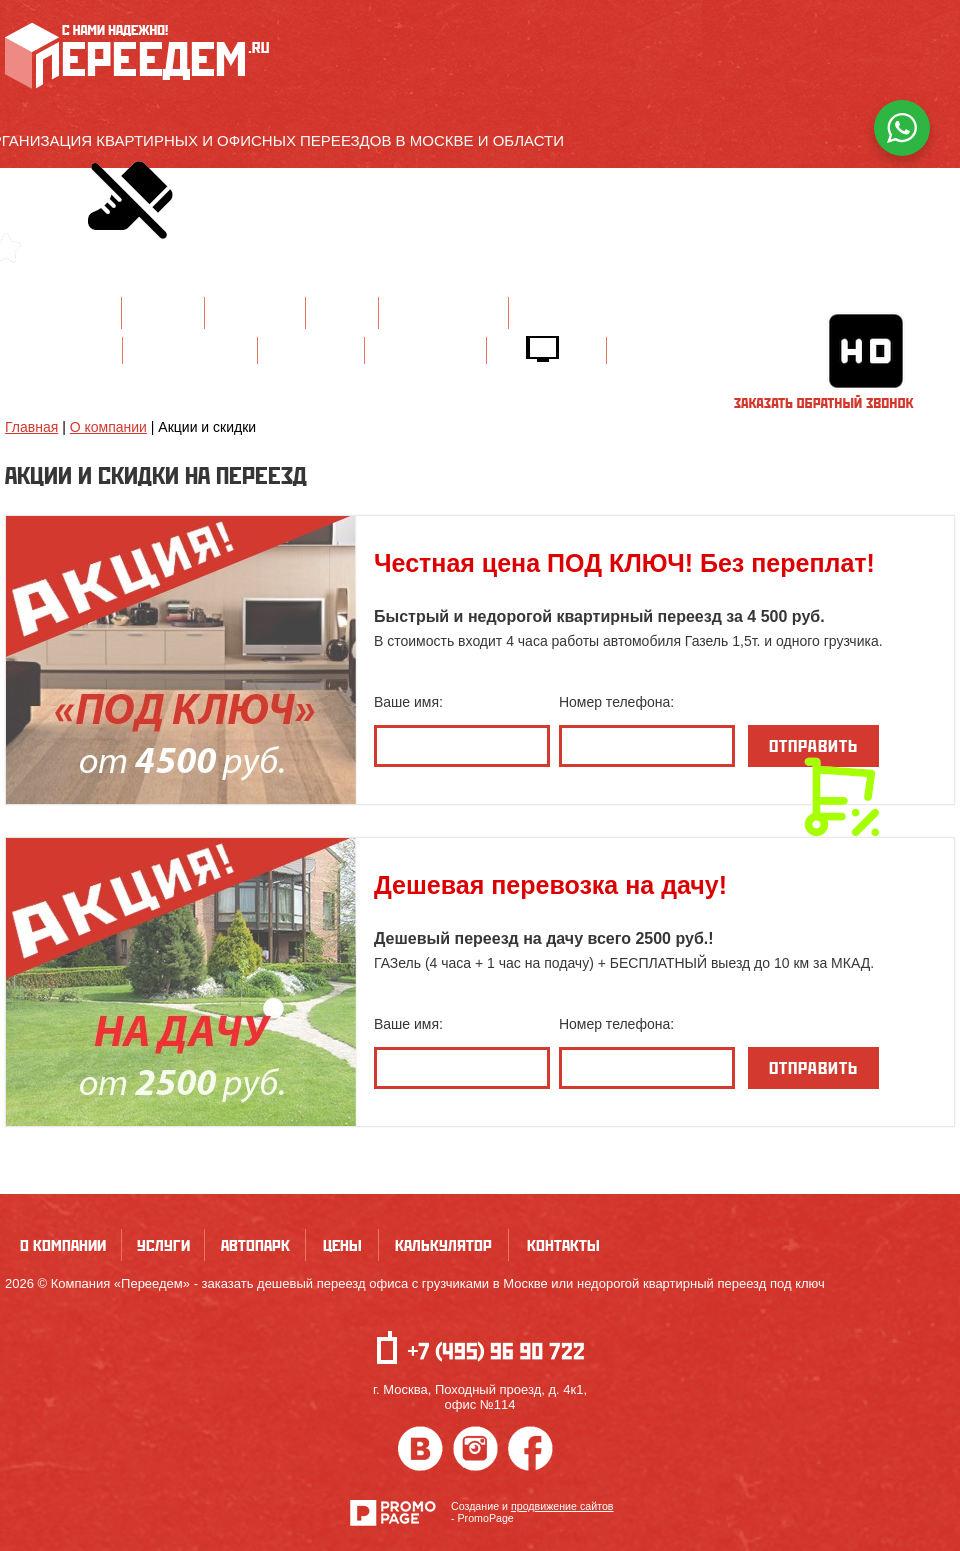 The height and width of the screenshot is (1551, 960). I want to click on indicates high definition video quality available, so click(866, 351).